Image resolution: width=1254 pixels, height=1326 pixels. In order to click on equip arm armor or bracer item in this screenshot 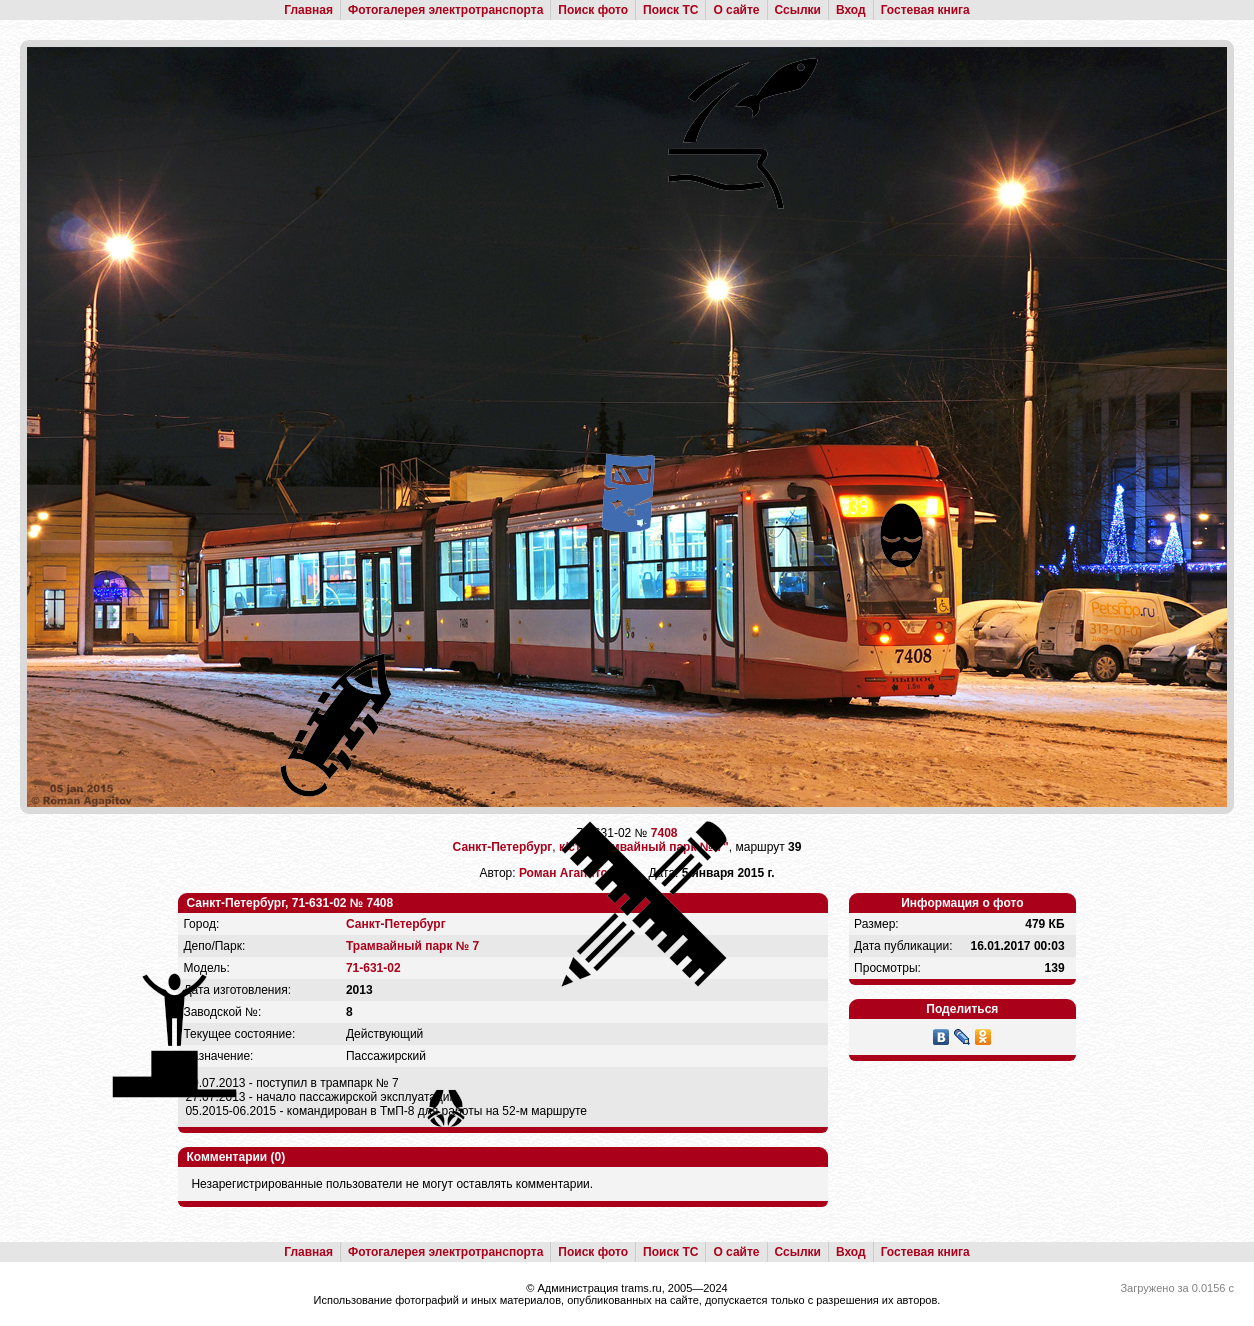, I will do `click(336, 725)`.